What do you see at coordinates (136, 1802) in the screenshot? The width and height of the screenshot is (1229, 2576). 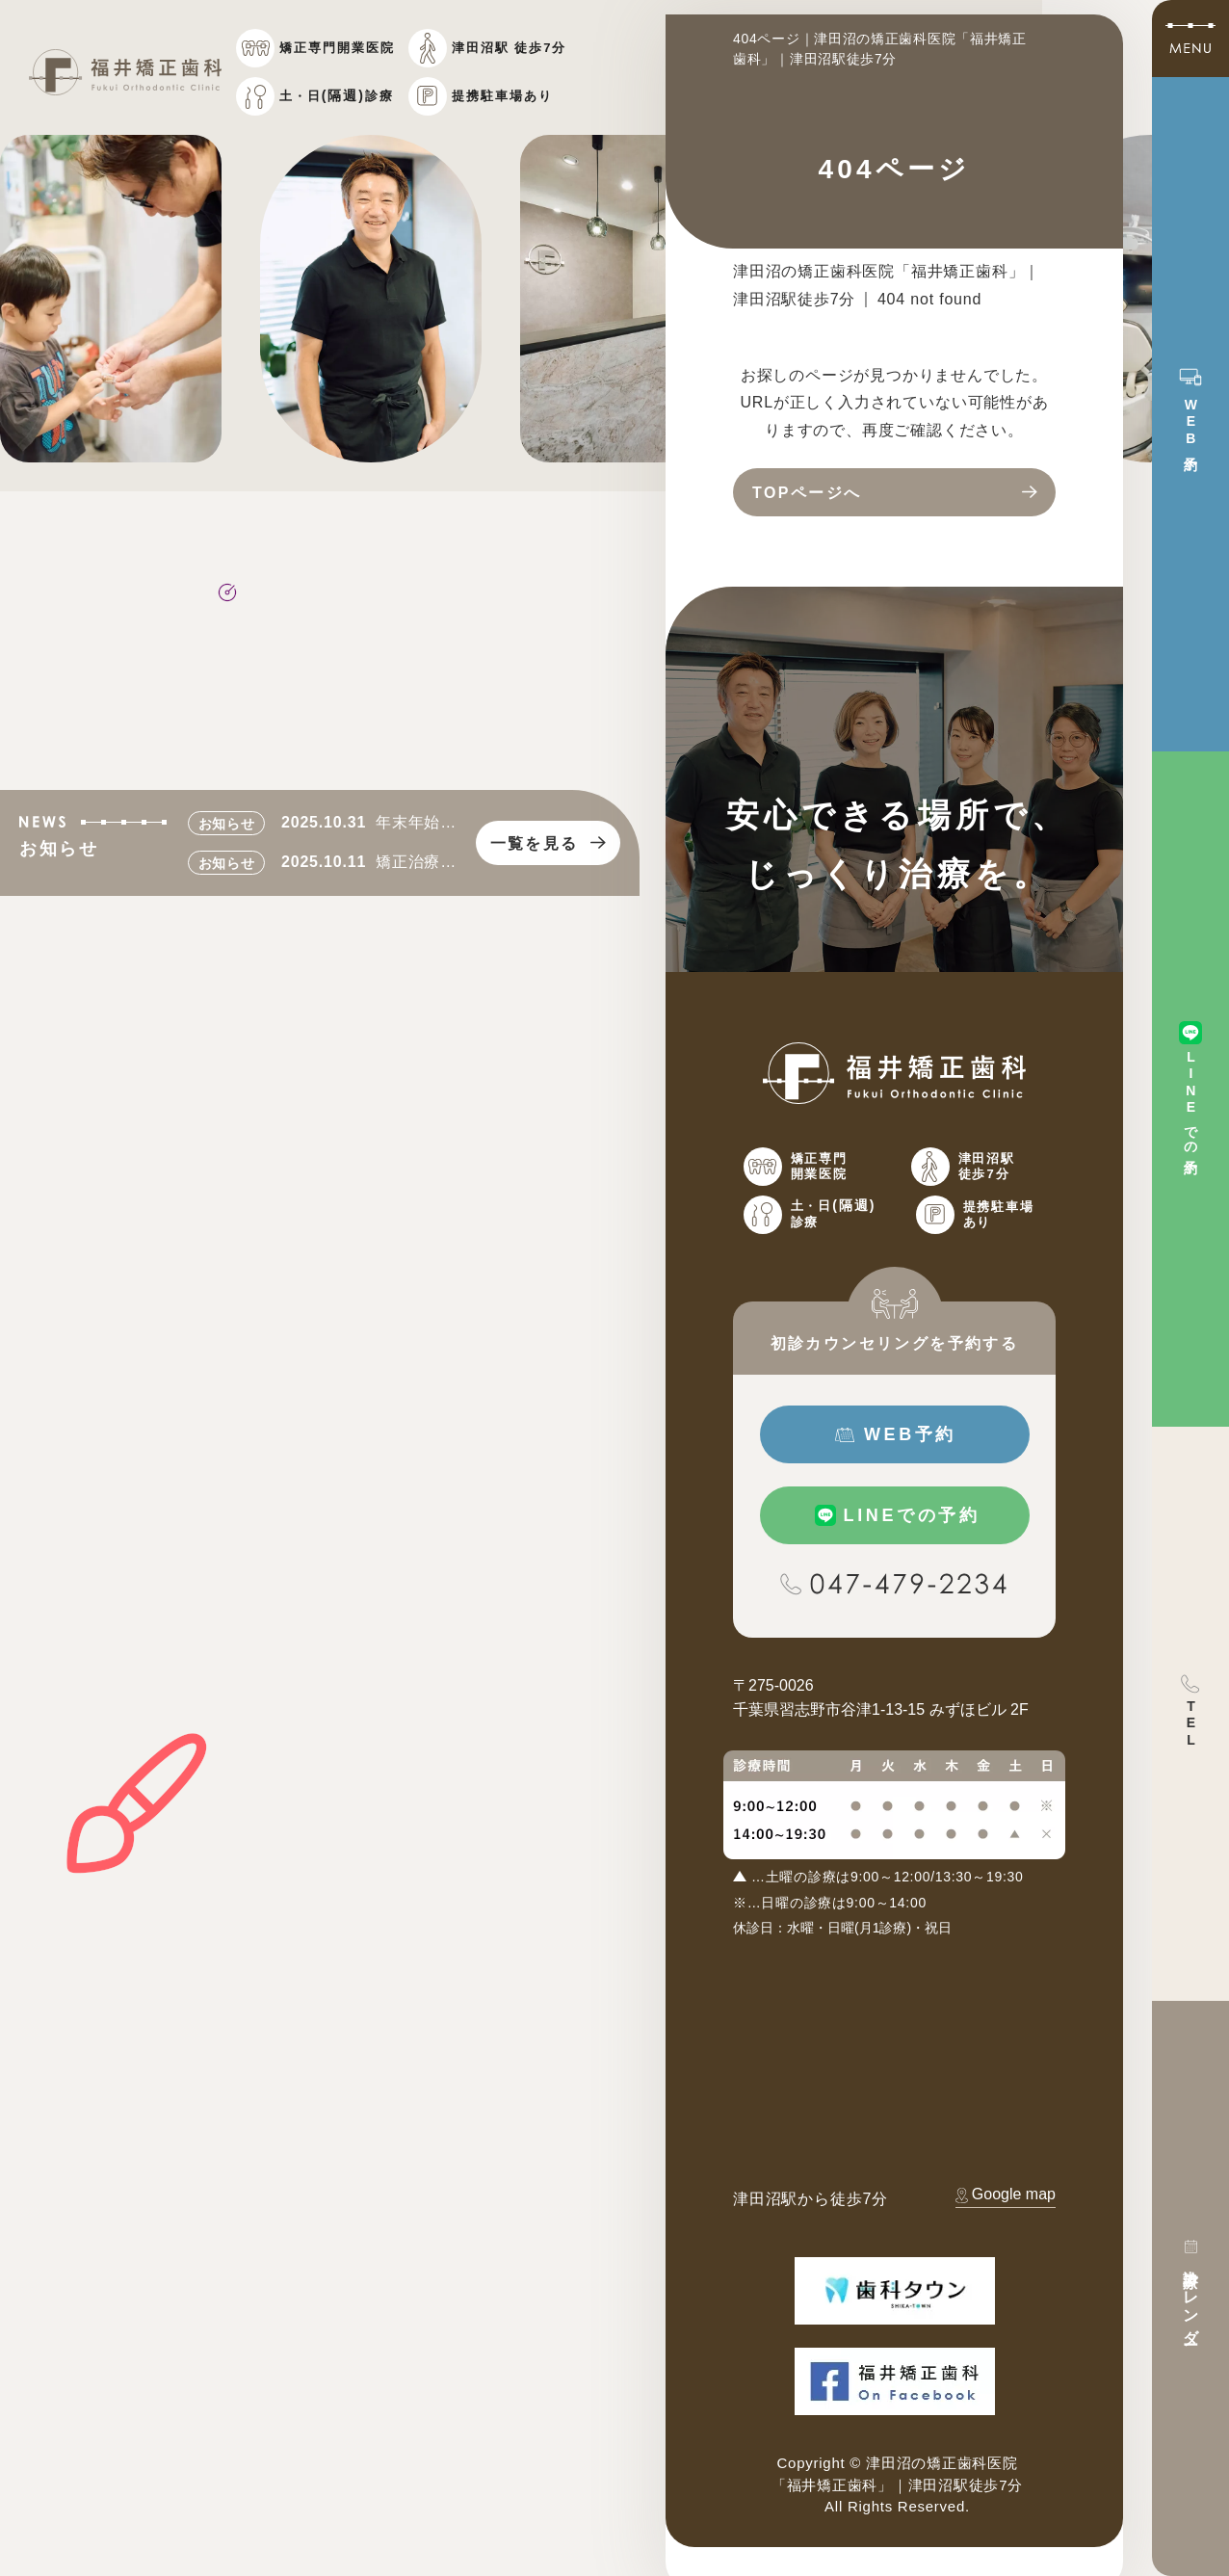 I see `customize appearance or theme settings` at bounding box center [136, 1802].